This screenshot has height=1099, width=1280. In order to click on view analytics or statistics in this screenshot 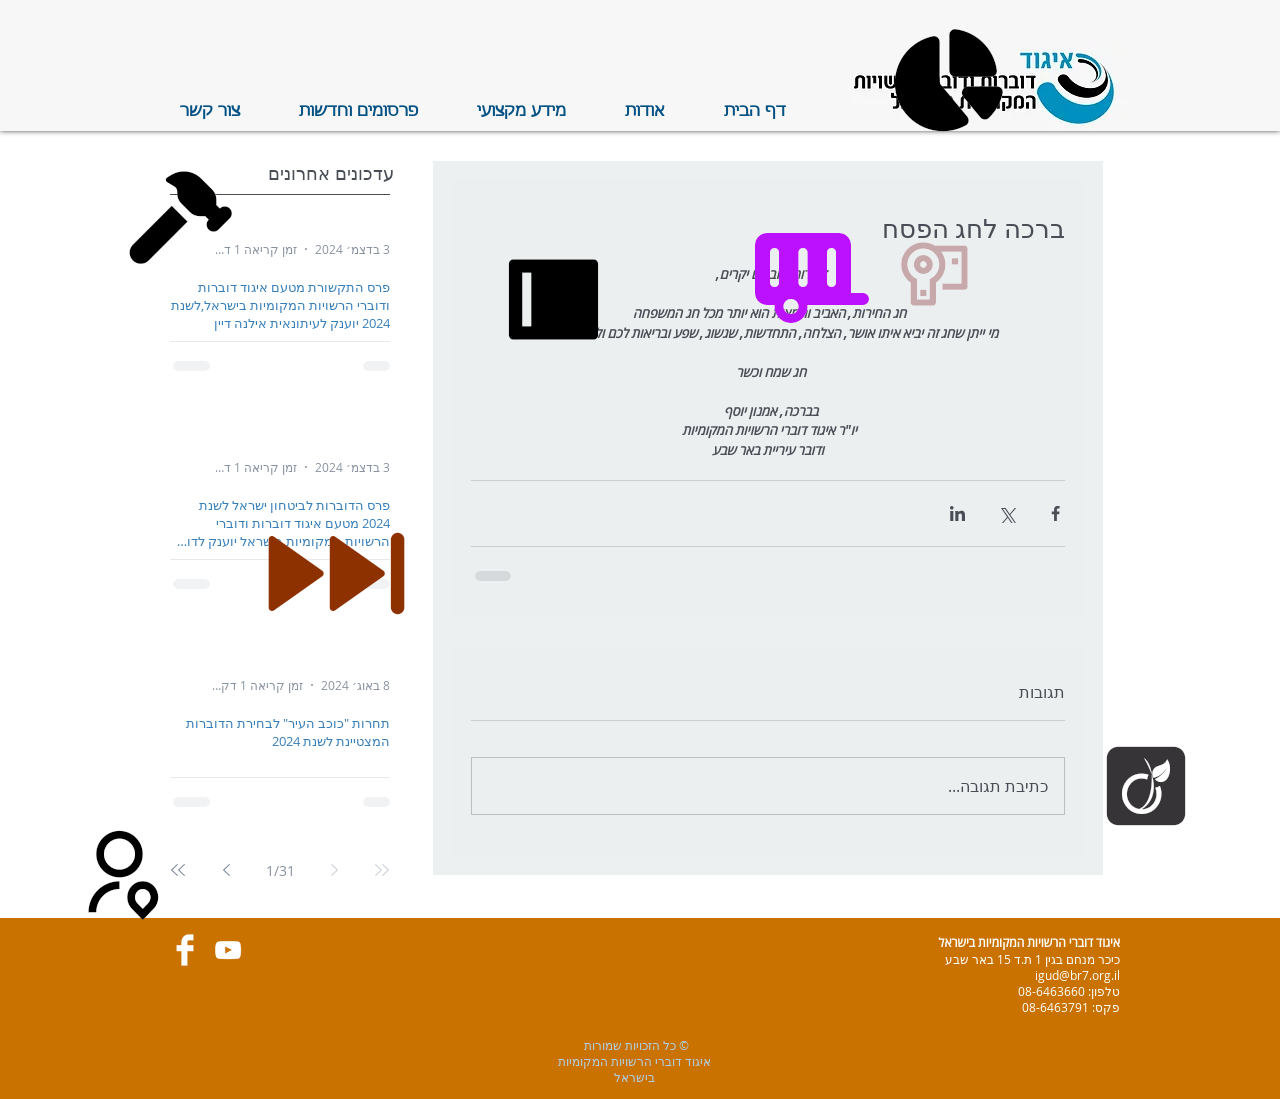, I will do `click(946, 80)`.